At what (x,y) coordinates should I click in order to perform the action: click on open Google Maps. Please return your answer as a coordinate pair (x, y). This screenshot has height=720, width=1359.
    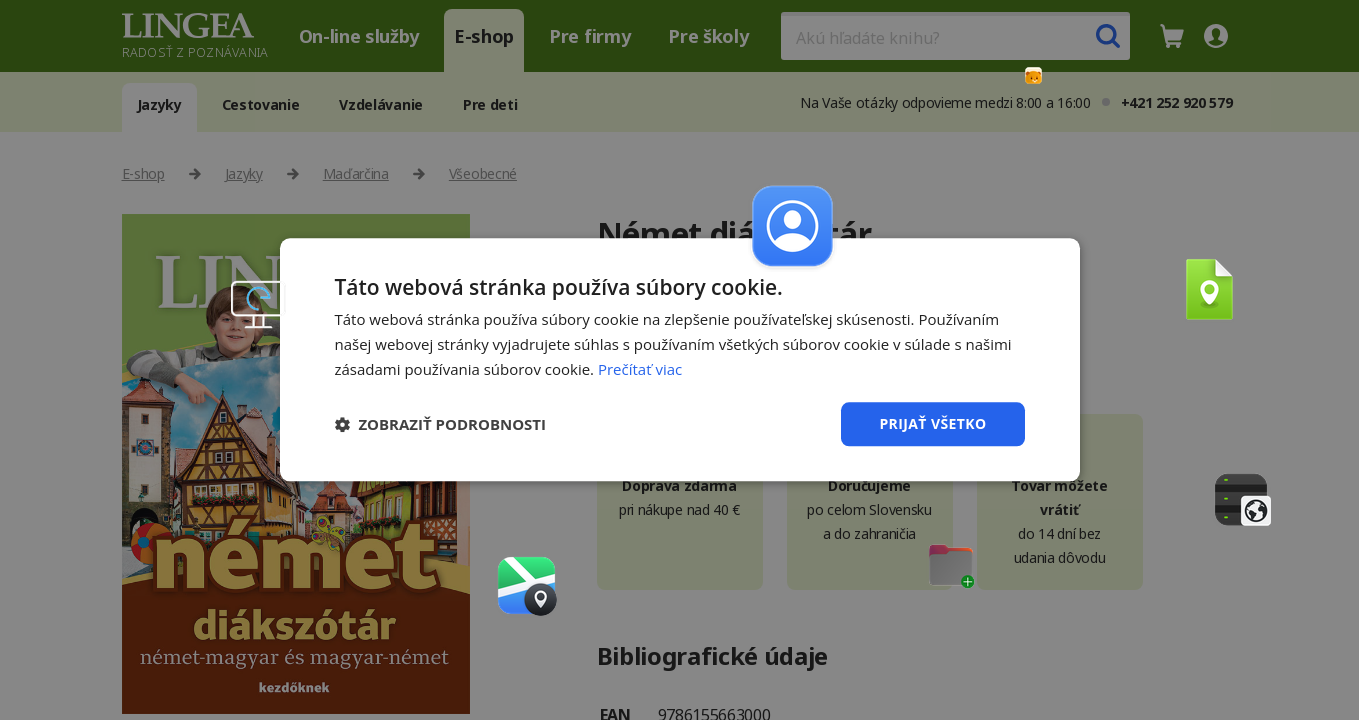
    Looking at the image, I should click on (526, 585).